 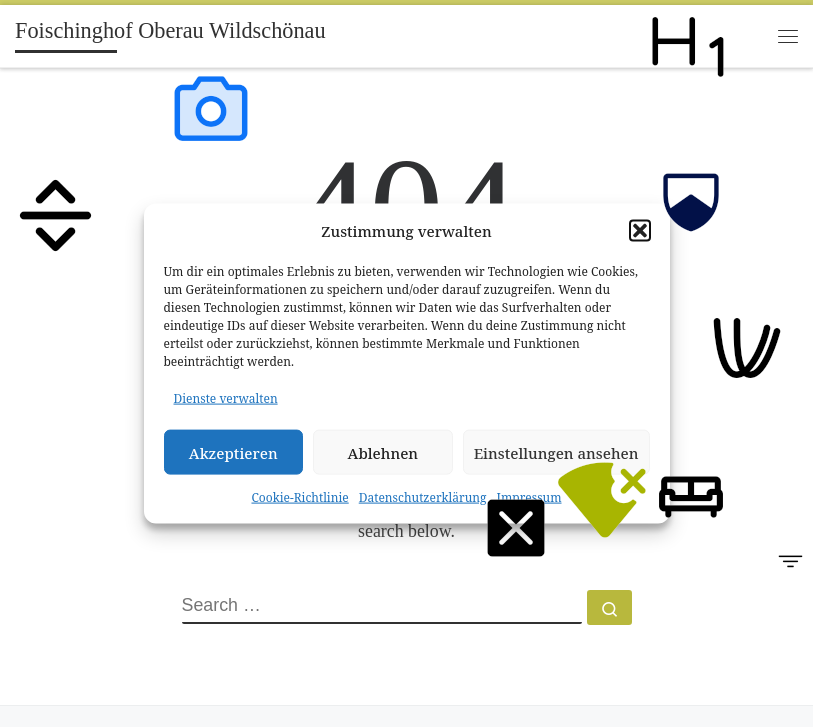 What do you see at coordinates (790, 560) in the screenshot?
I see `filter or sort list items` at bounding box center [790, 560].